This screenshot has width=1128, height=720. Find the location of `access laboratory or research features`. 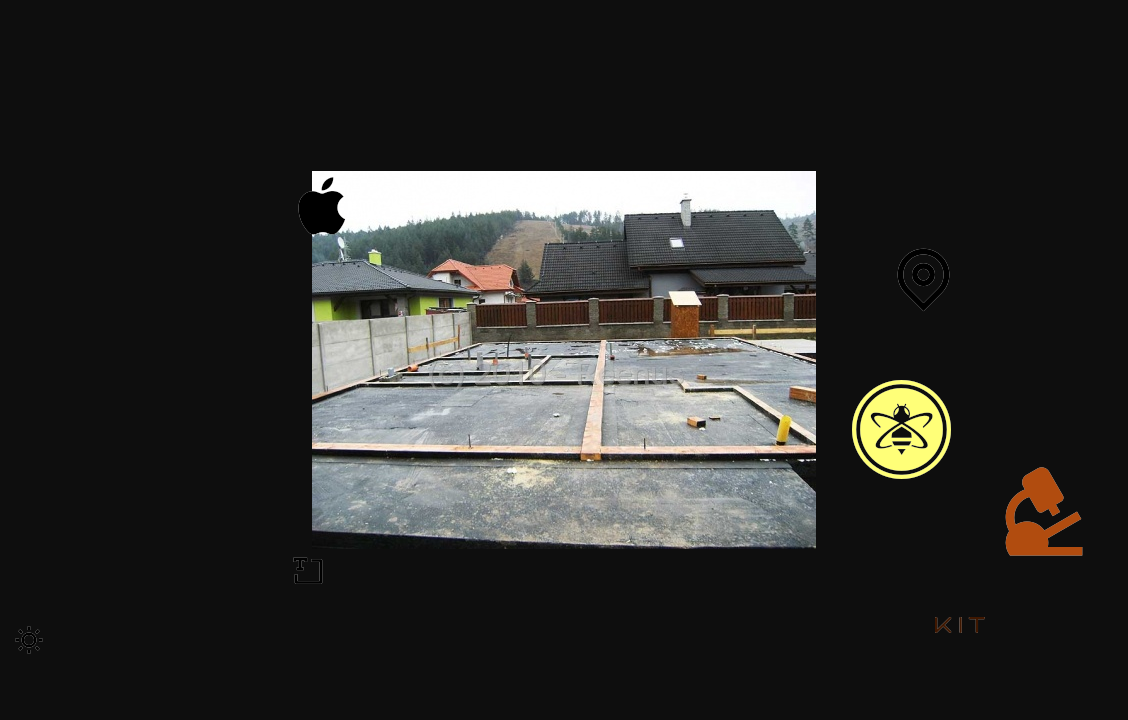

access laboratory or research features is located at coordinates (1044, 513).